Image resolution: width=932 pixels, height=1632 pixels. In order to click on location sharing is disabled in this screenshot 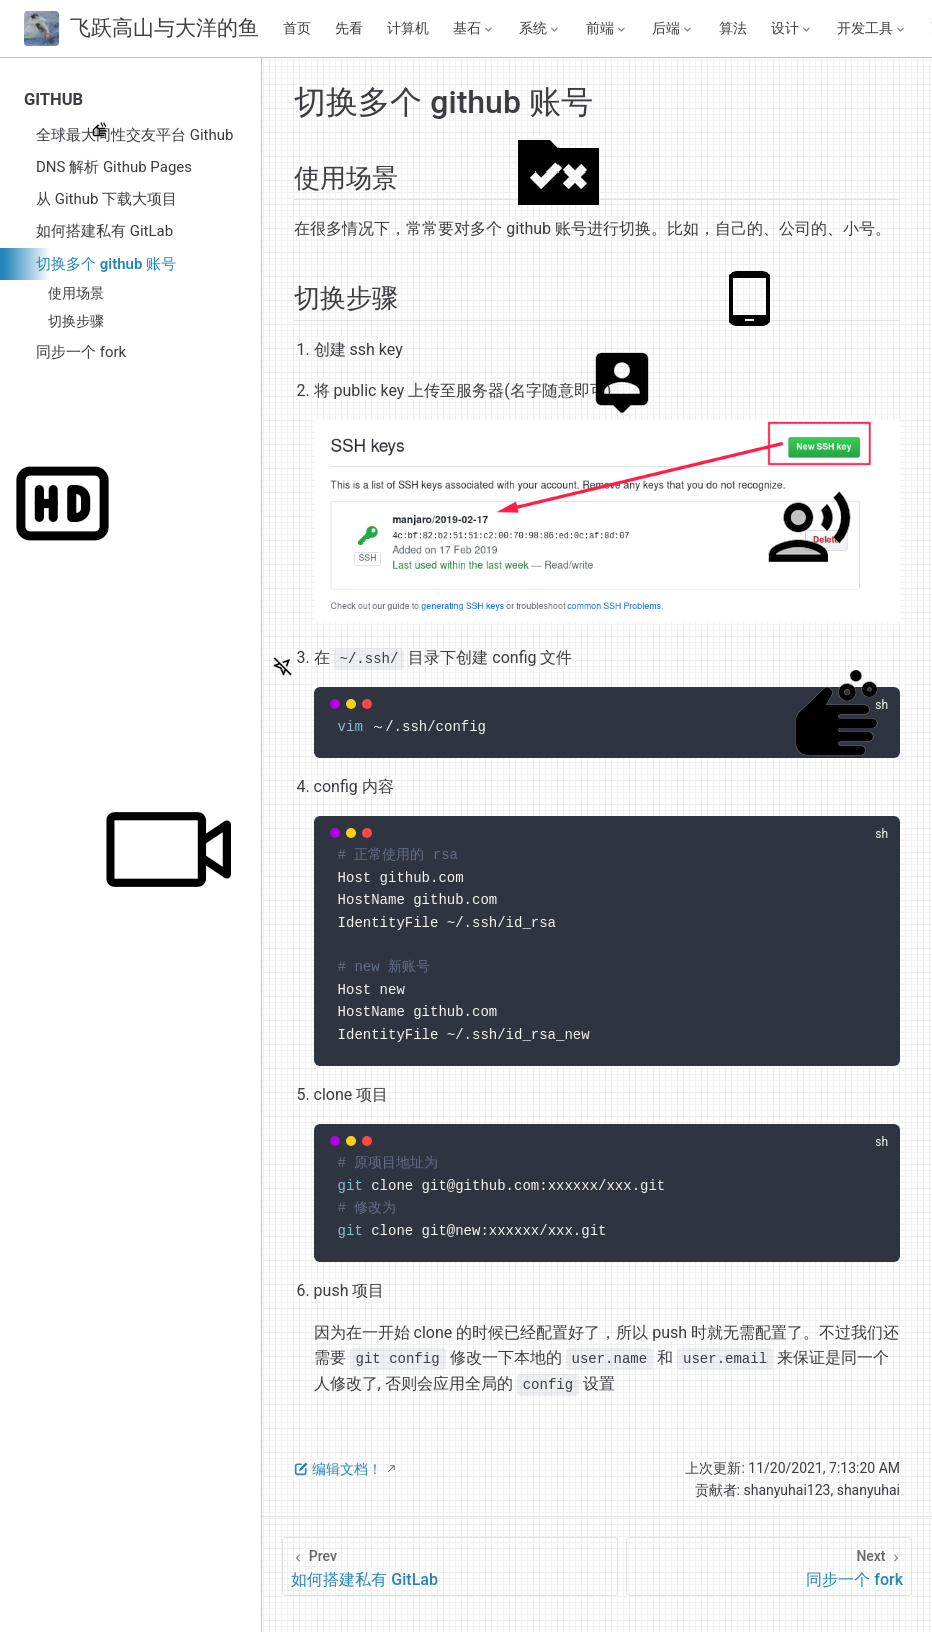, I will do `click(282, 667)`.